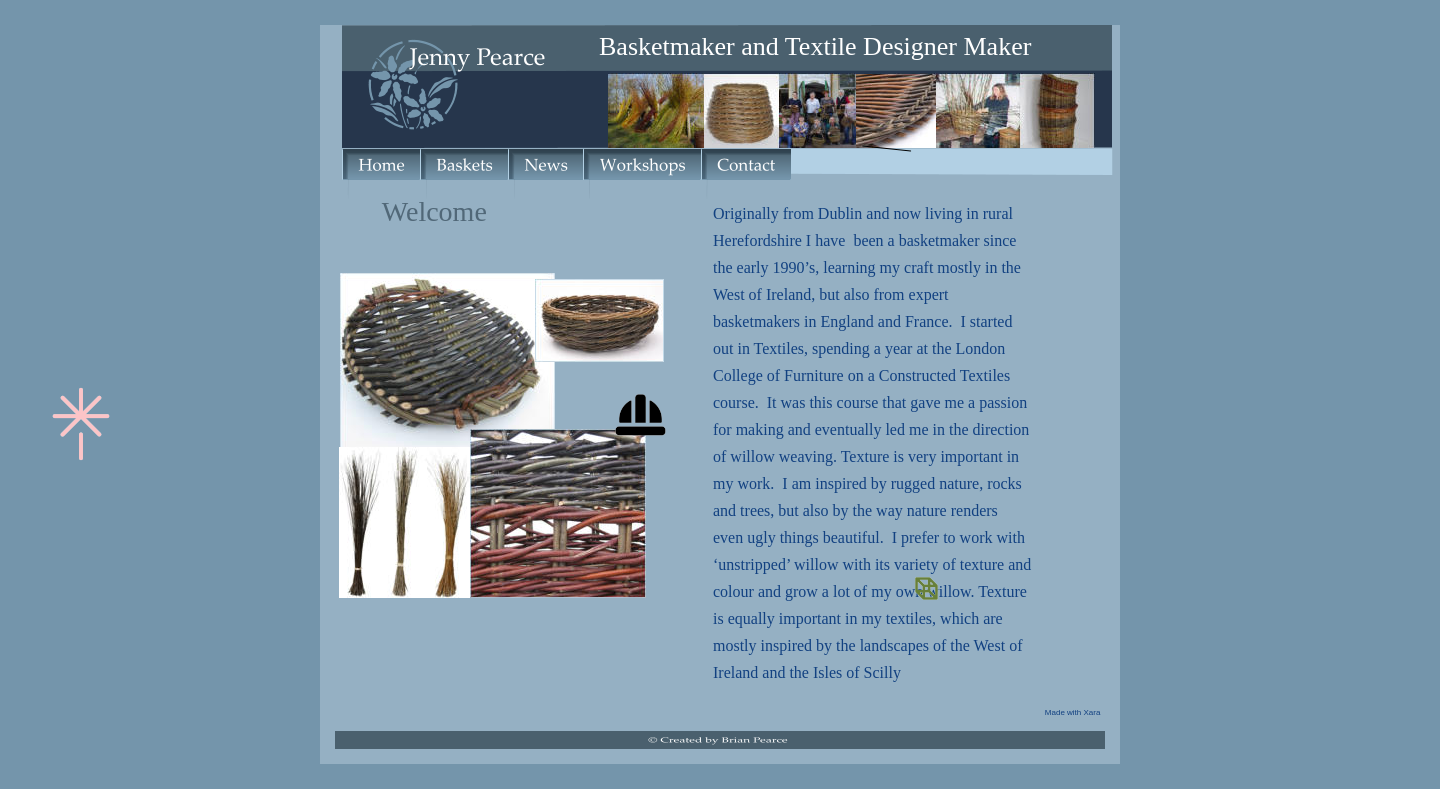  What do you see at coordinates (926, 588) in the screenshot?
I see `view 3D model or object` at bounding box center [926, 588].